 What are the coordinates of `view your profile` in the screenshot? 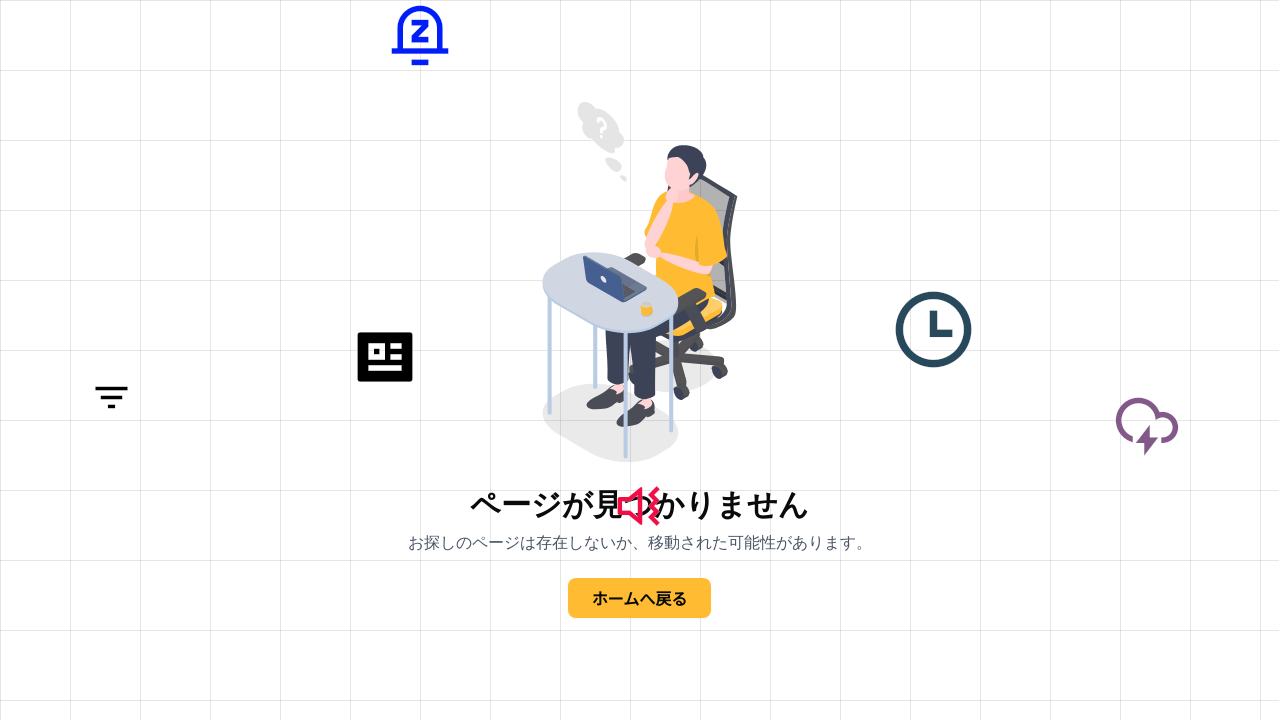 It's located at (385, 357).